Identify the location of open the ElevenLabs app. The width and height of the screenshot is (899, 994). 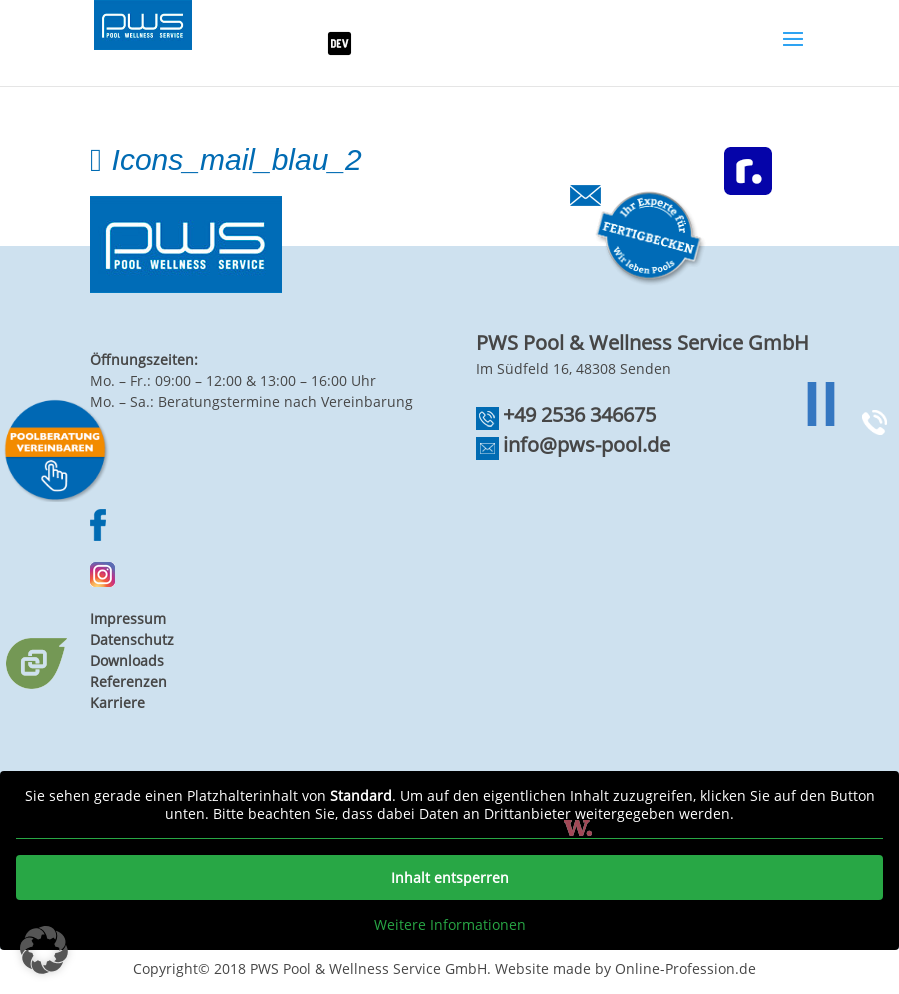
(821, 404).